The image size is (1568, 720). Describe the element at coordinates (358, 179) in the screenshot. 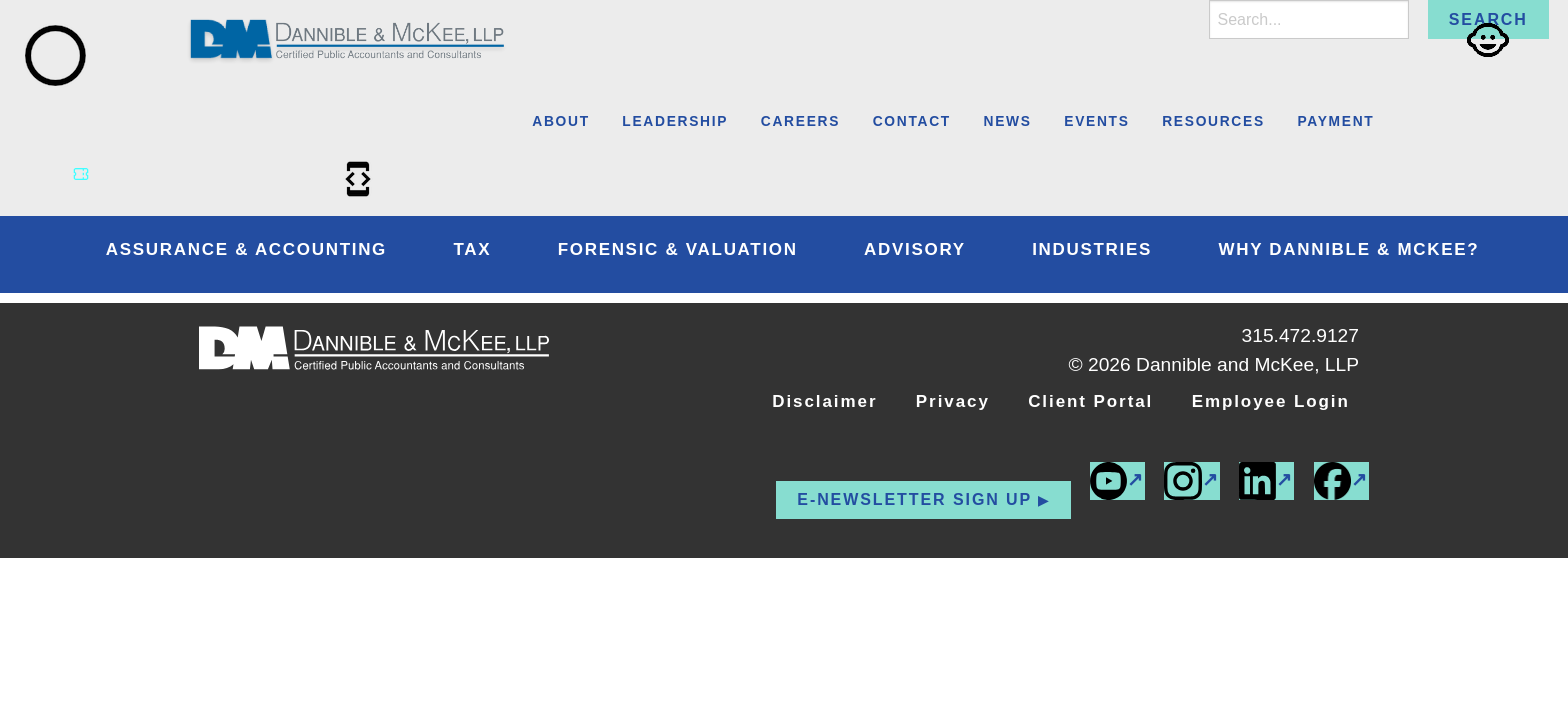

I see `enable developer mode on device` at that location.